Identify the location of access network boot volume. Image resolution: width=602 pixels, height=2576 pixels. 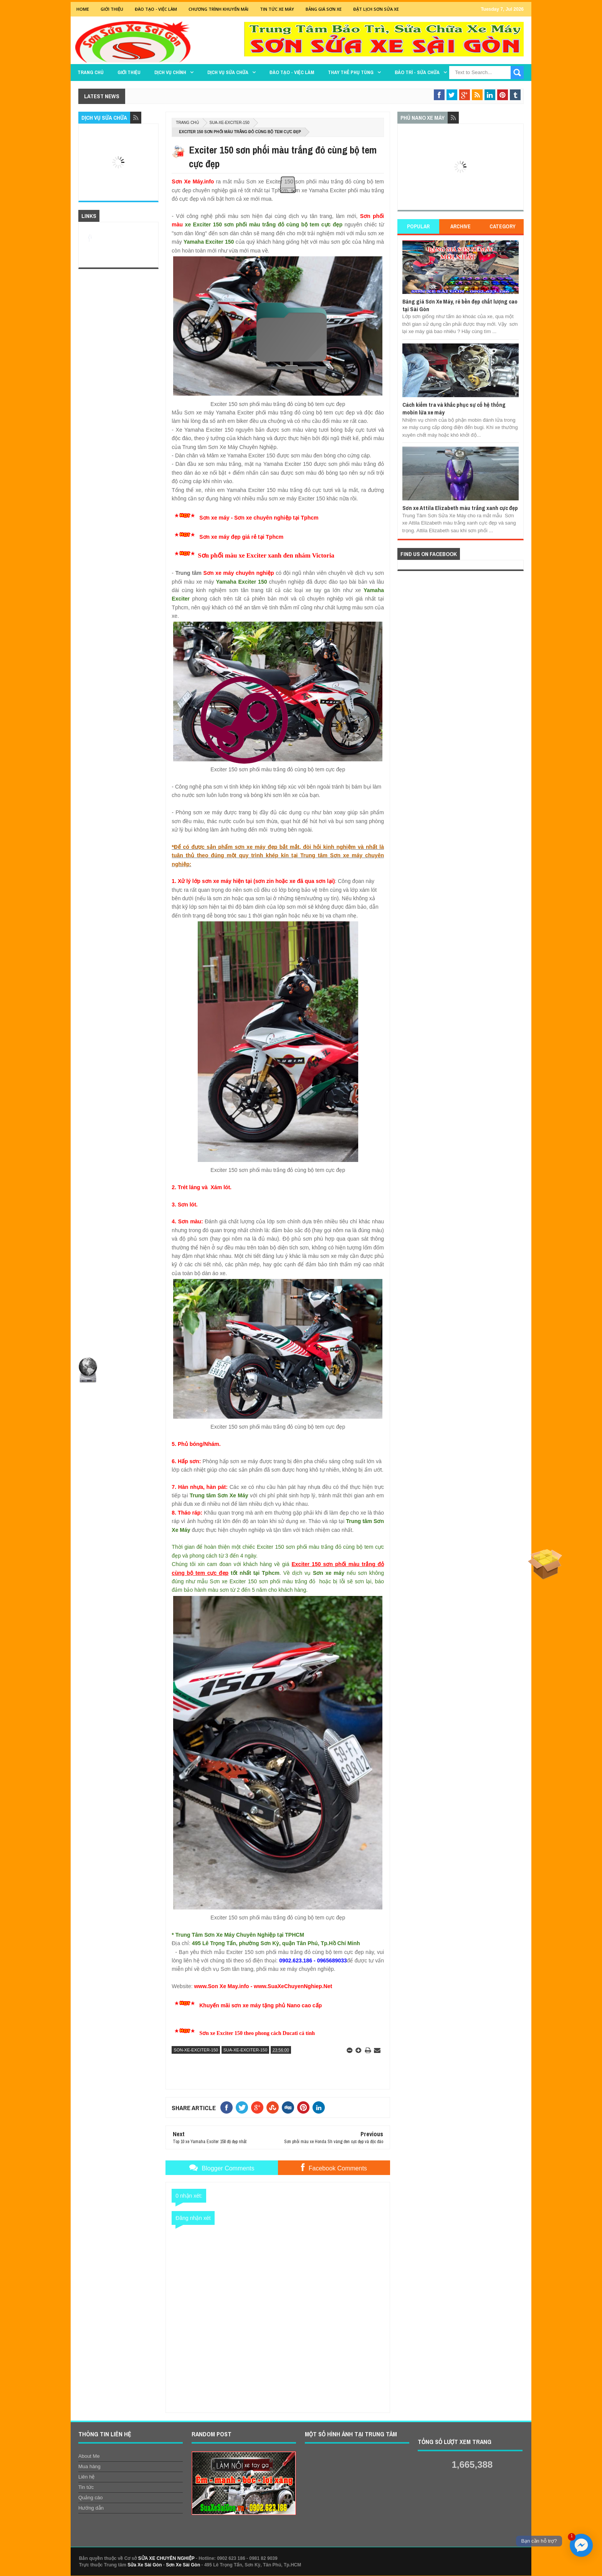
(87, 1370).